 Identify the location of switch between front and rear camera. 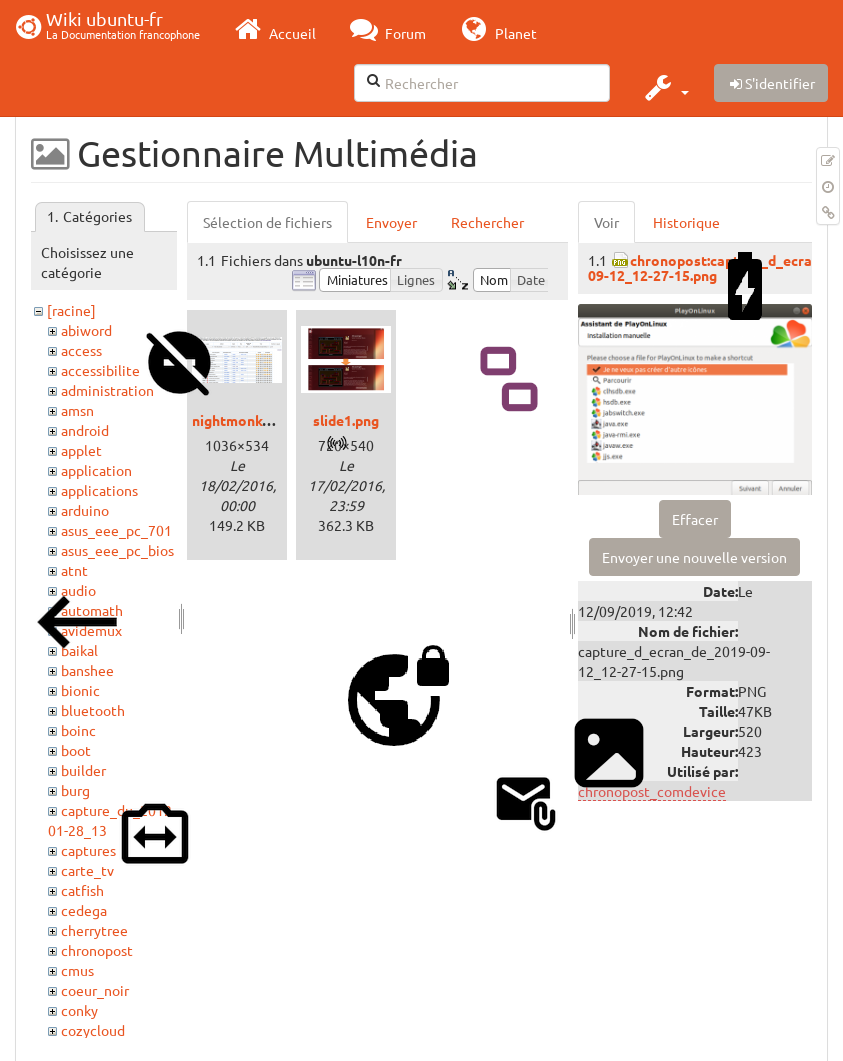
(155, 837).